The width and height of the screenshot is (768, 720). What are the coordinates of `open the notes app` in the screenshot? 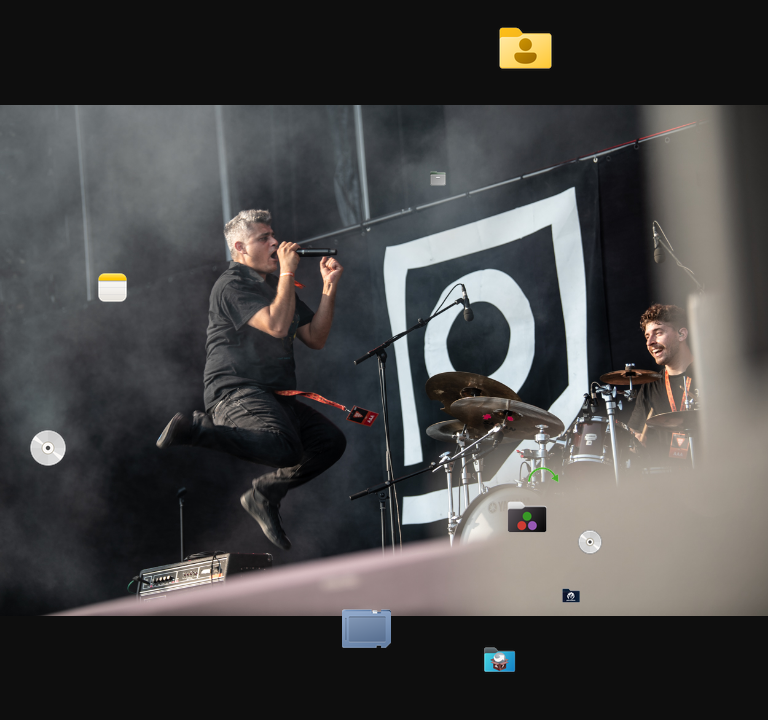 It's located at (112, 287).